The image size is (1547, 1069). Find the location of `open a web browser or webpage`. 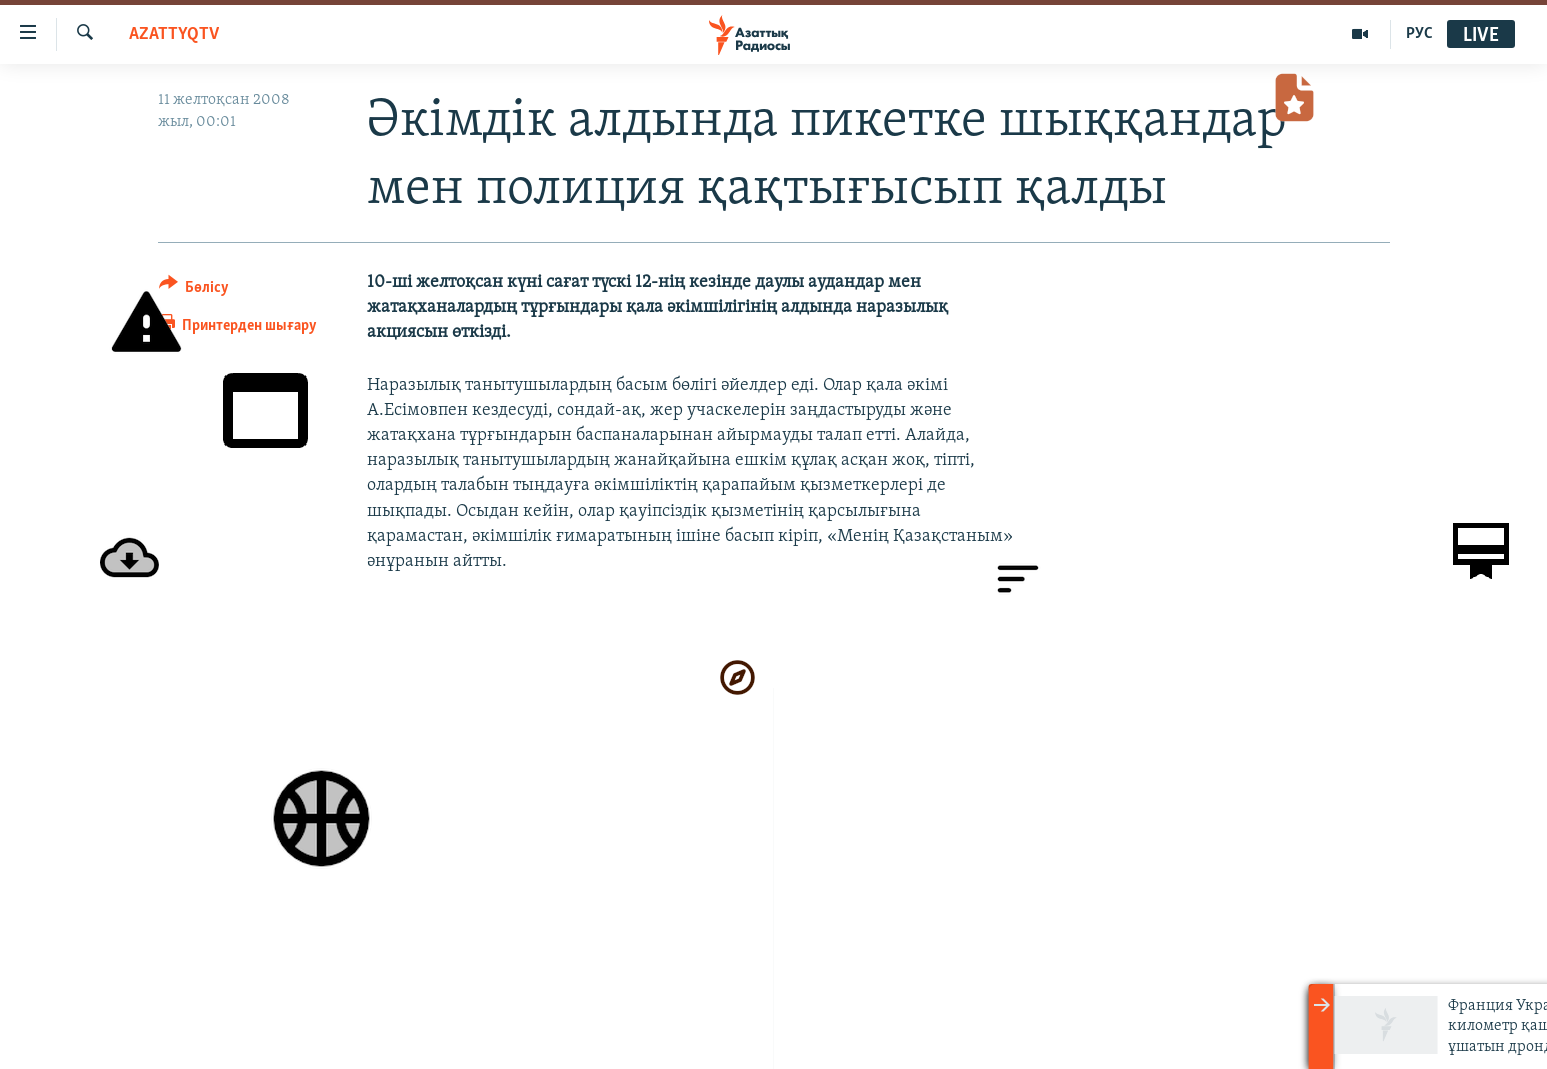

open a web browser or webpage is located at coordinates (265, 410).